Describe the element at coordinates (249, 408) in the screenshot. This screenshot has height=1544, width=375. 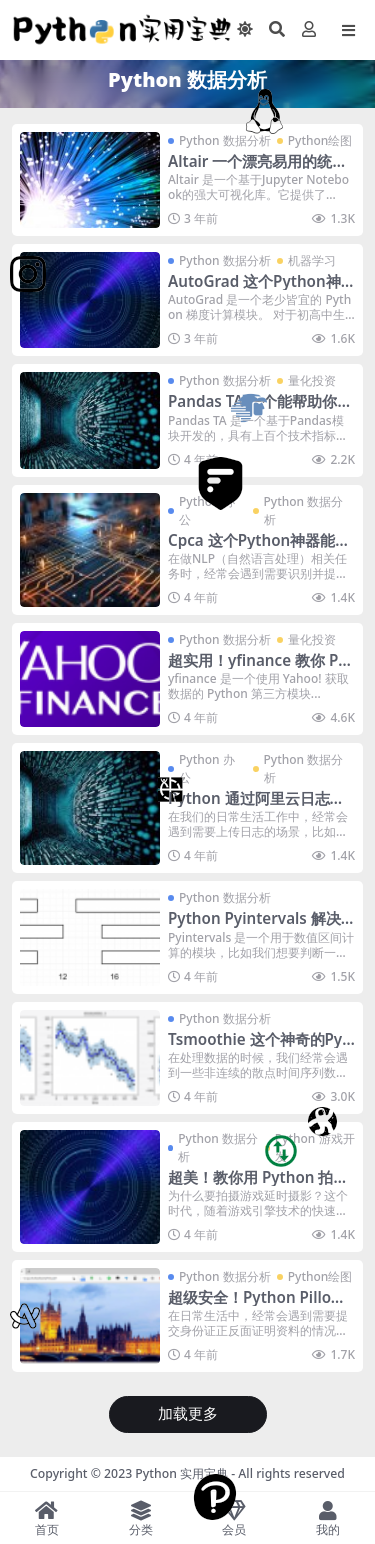
I see `aeromexico airline logo` at that location.